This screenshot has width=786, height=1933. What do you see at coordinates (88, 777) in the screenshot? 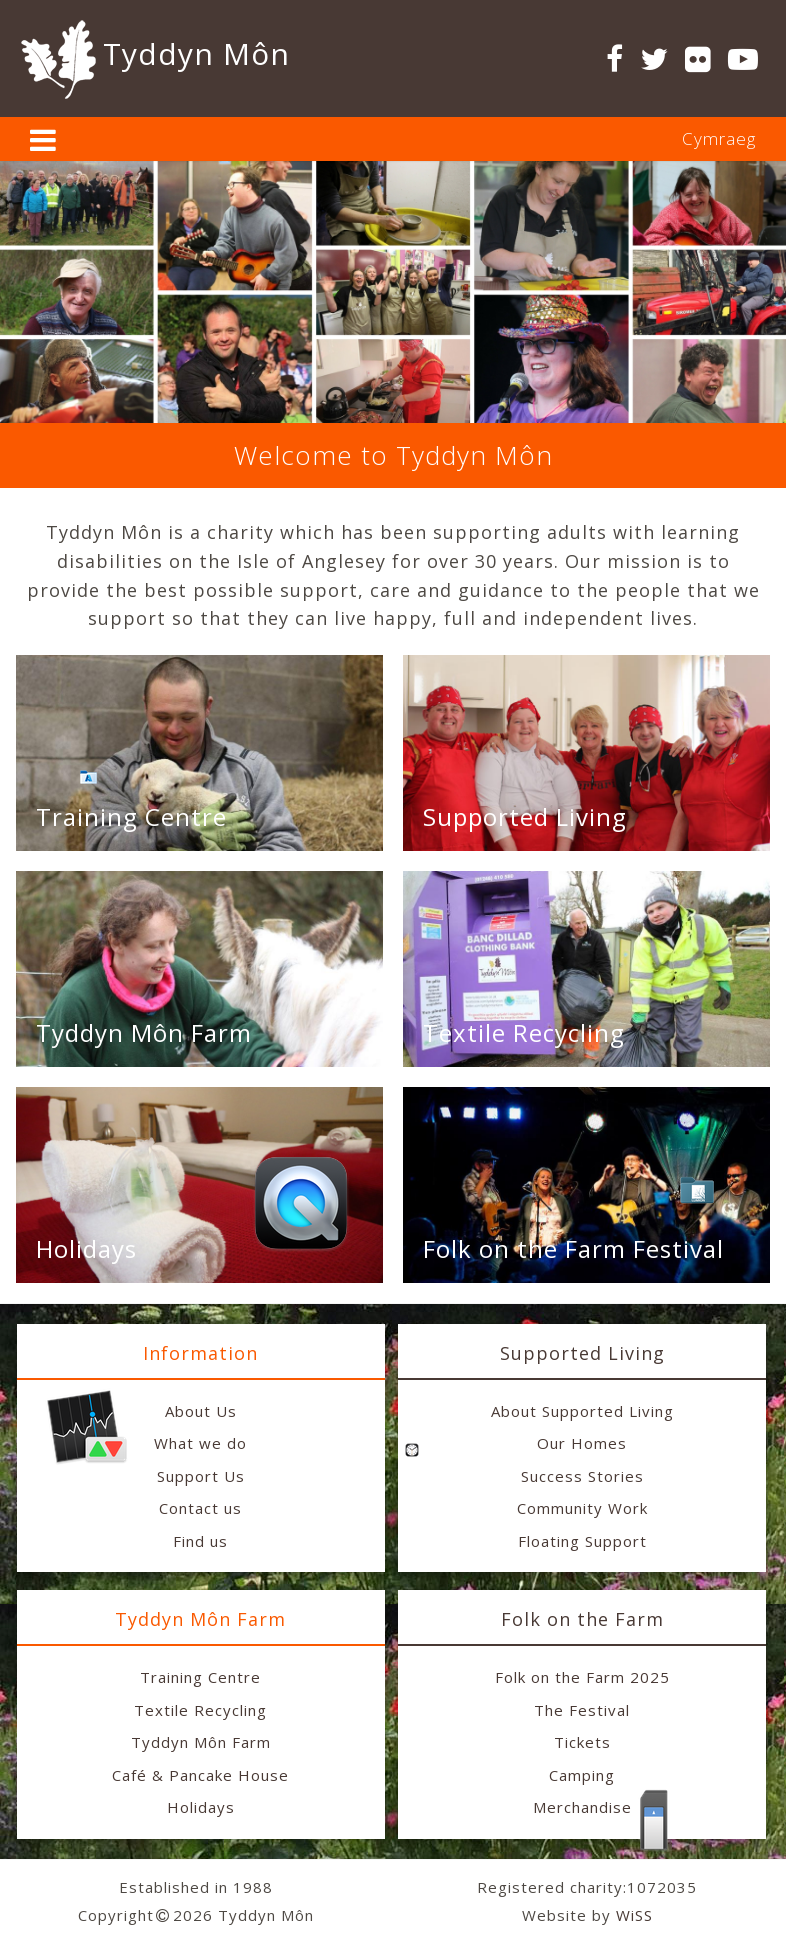
I see `open microsoft azure project folder` at bounding box center [88, 777].